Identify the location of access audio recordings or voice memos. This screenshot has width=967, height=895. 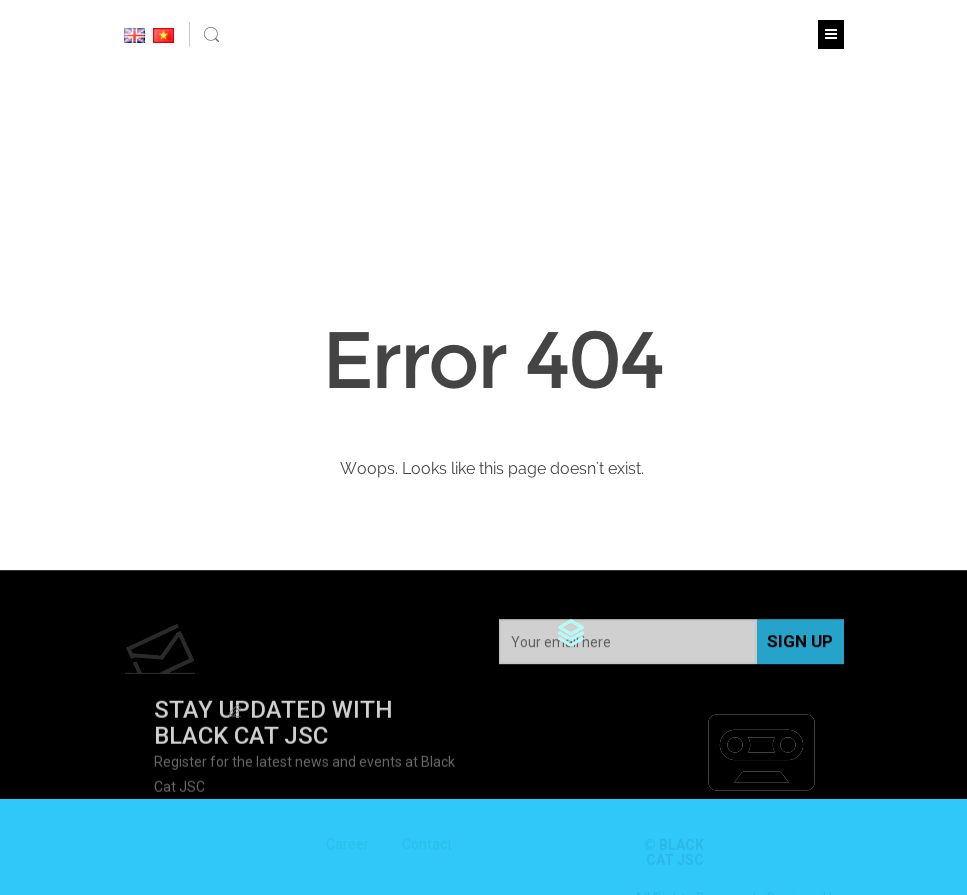
(761, 752).